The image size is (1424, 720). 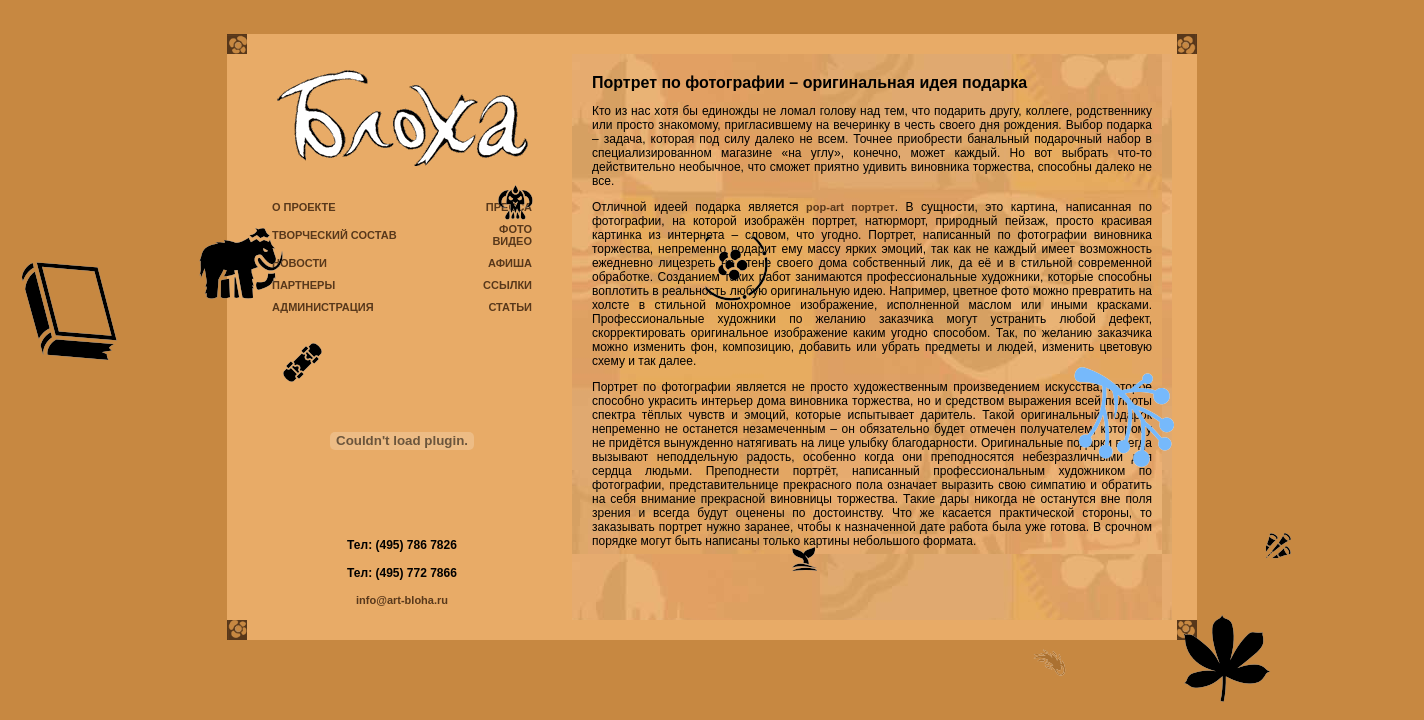 I want to click on play sound effects or celebration audio, so click(x=1278, y=545).